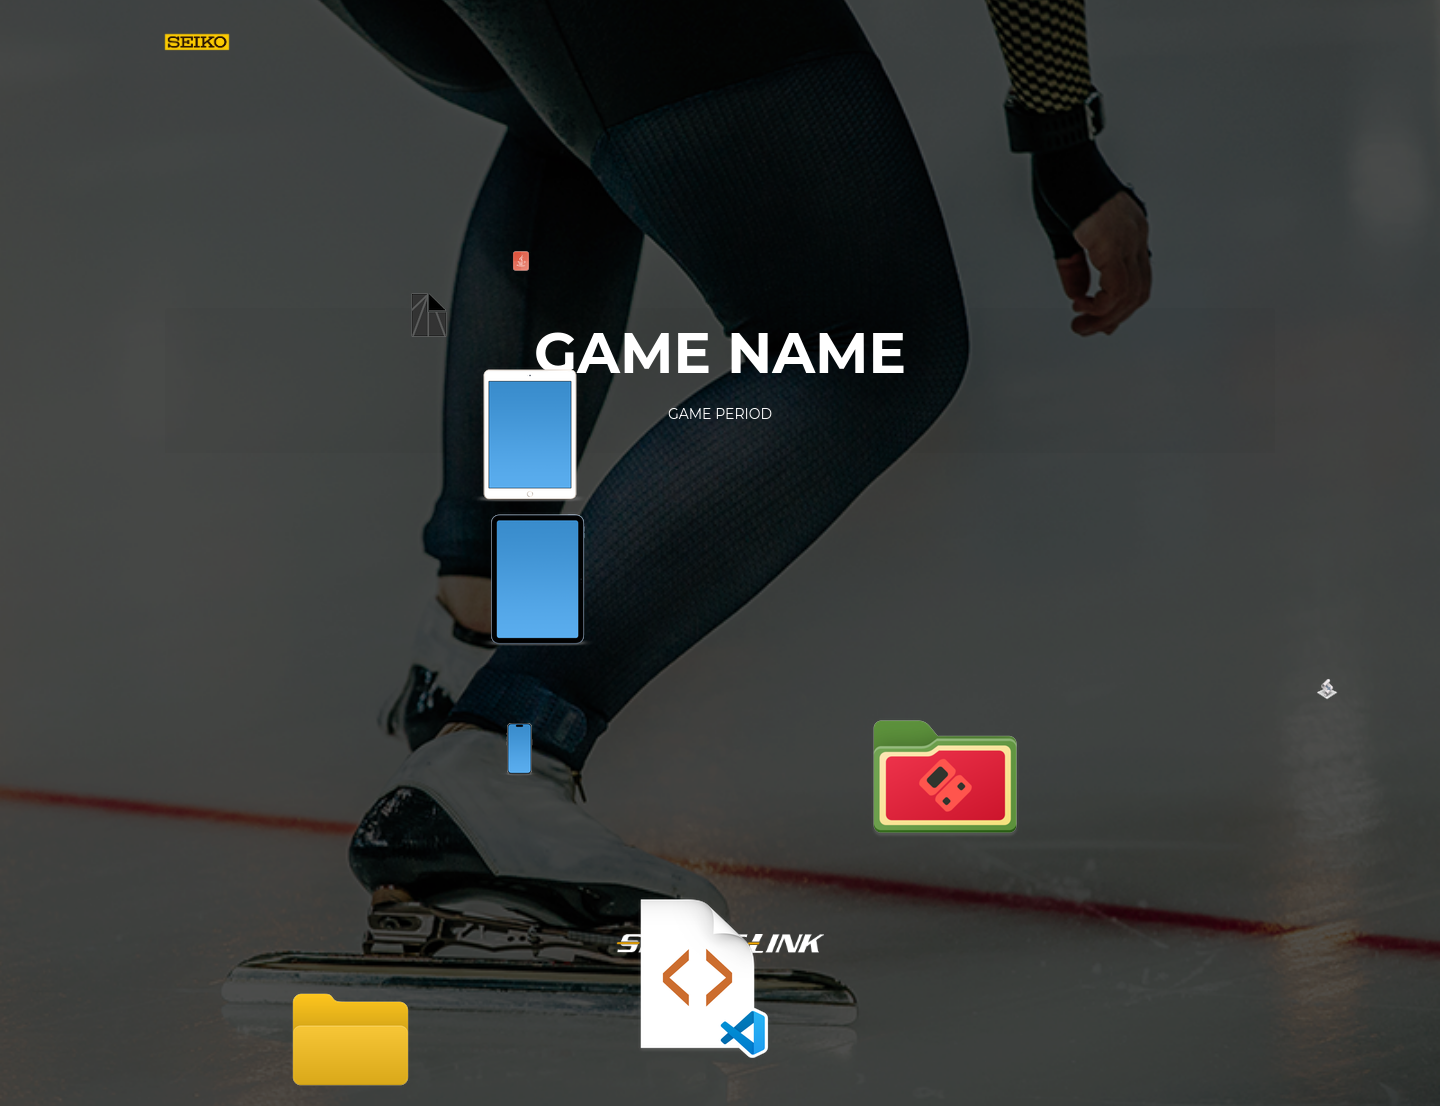  I want to click on connected ipad pro device, so click(530, 434).